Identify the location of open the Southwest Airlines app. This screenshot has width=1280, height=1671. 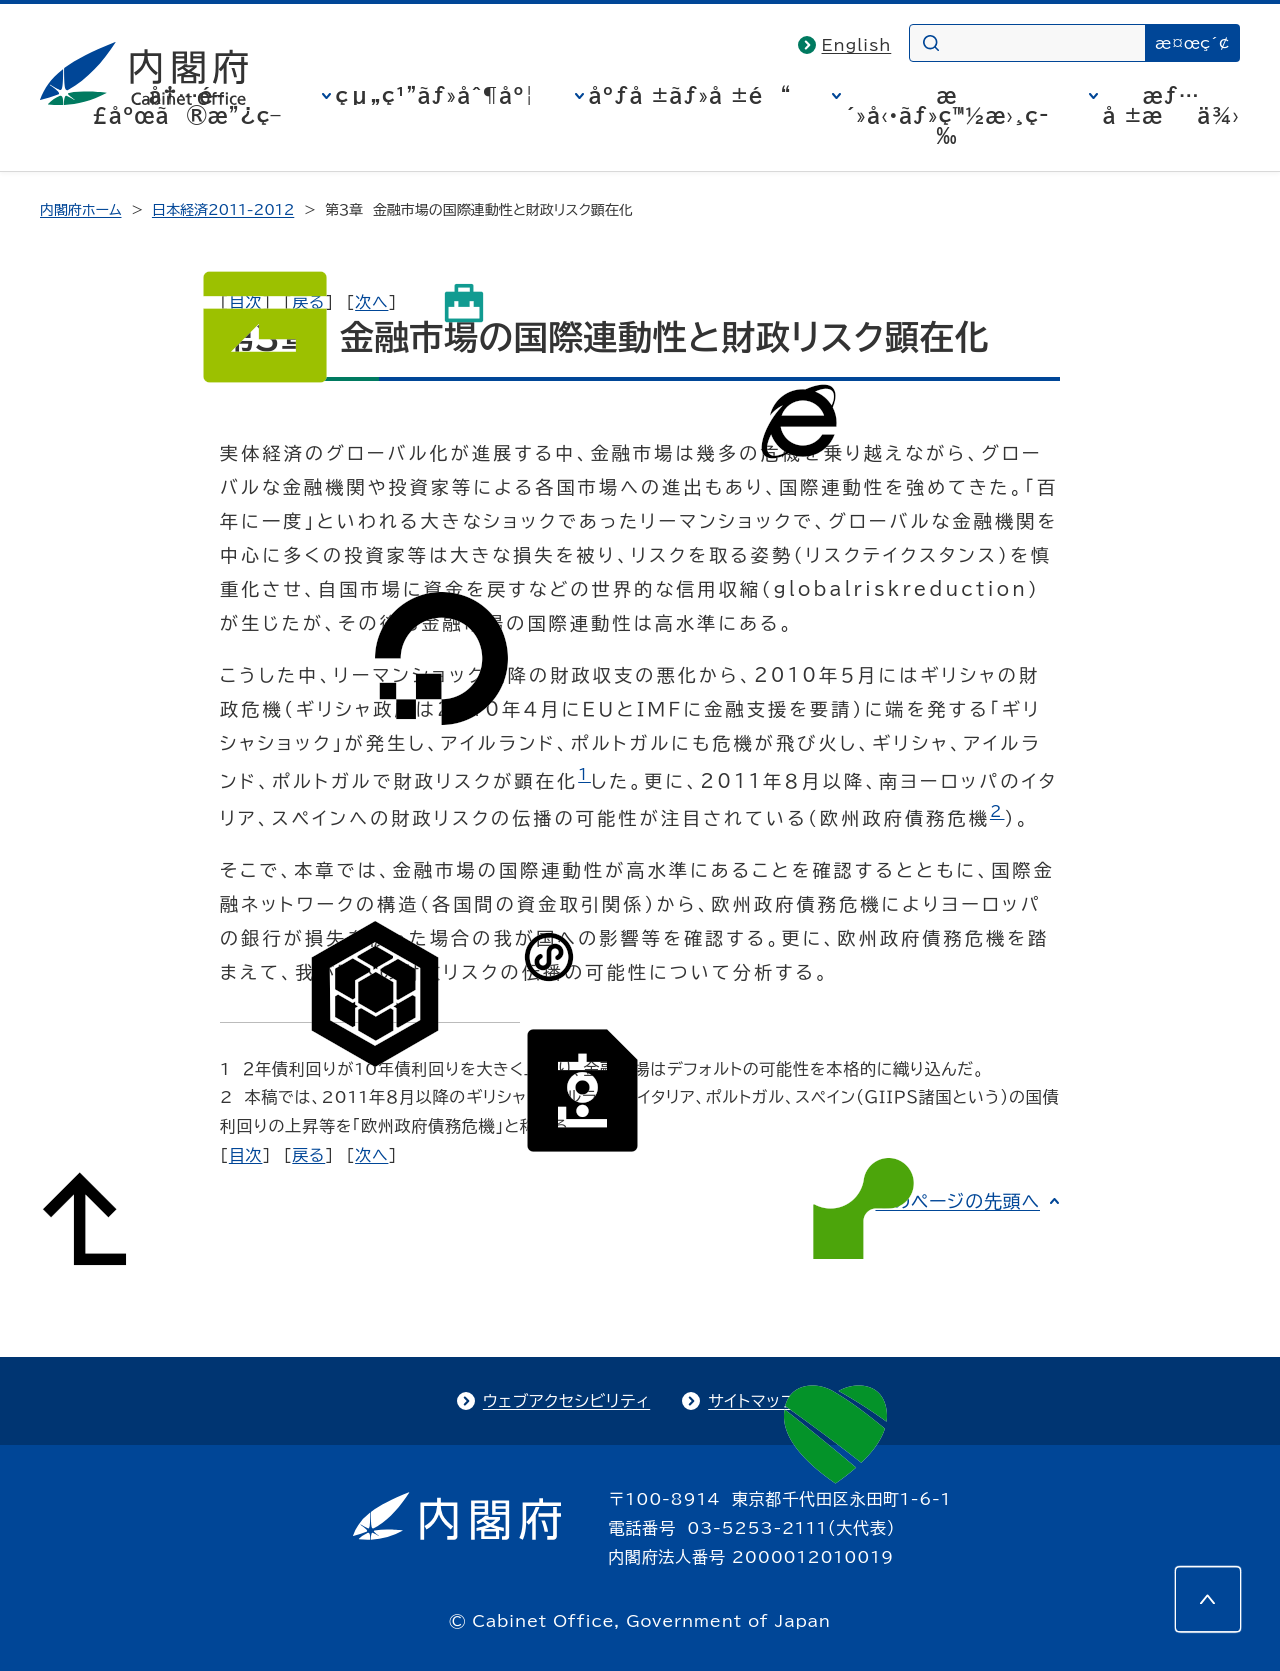
(835, 1434).